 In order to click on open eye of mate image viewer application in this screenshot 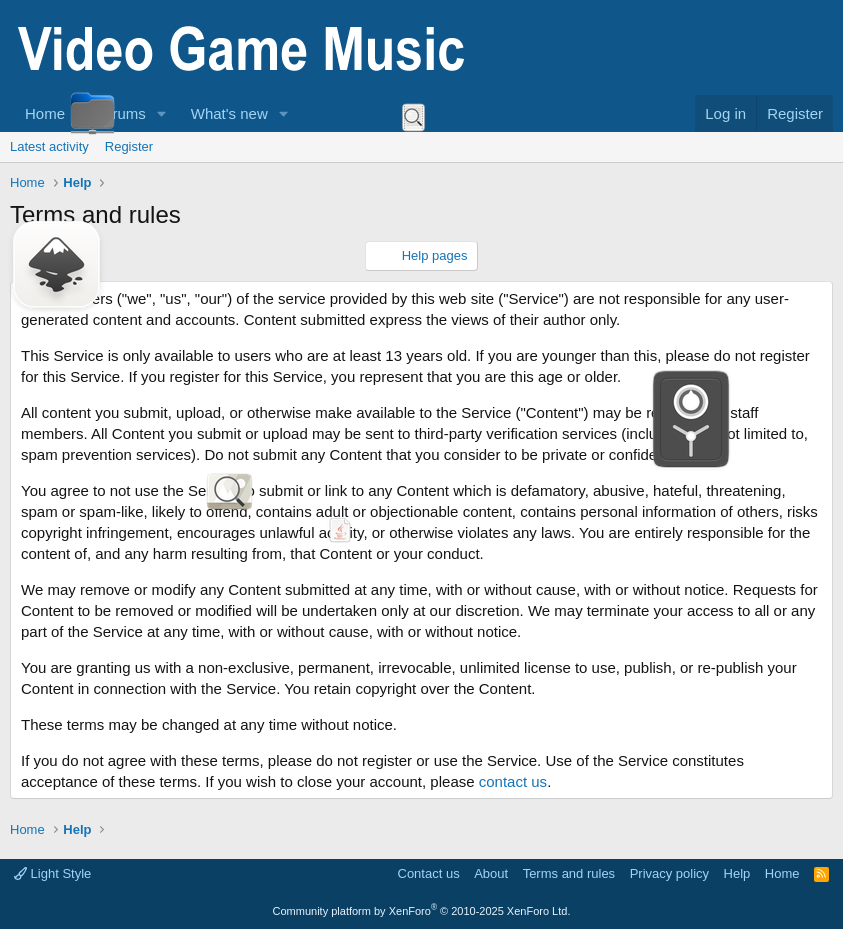, I will do `click(229, 491)`.